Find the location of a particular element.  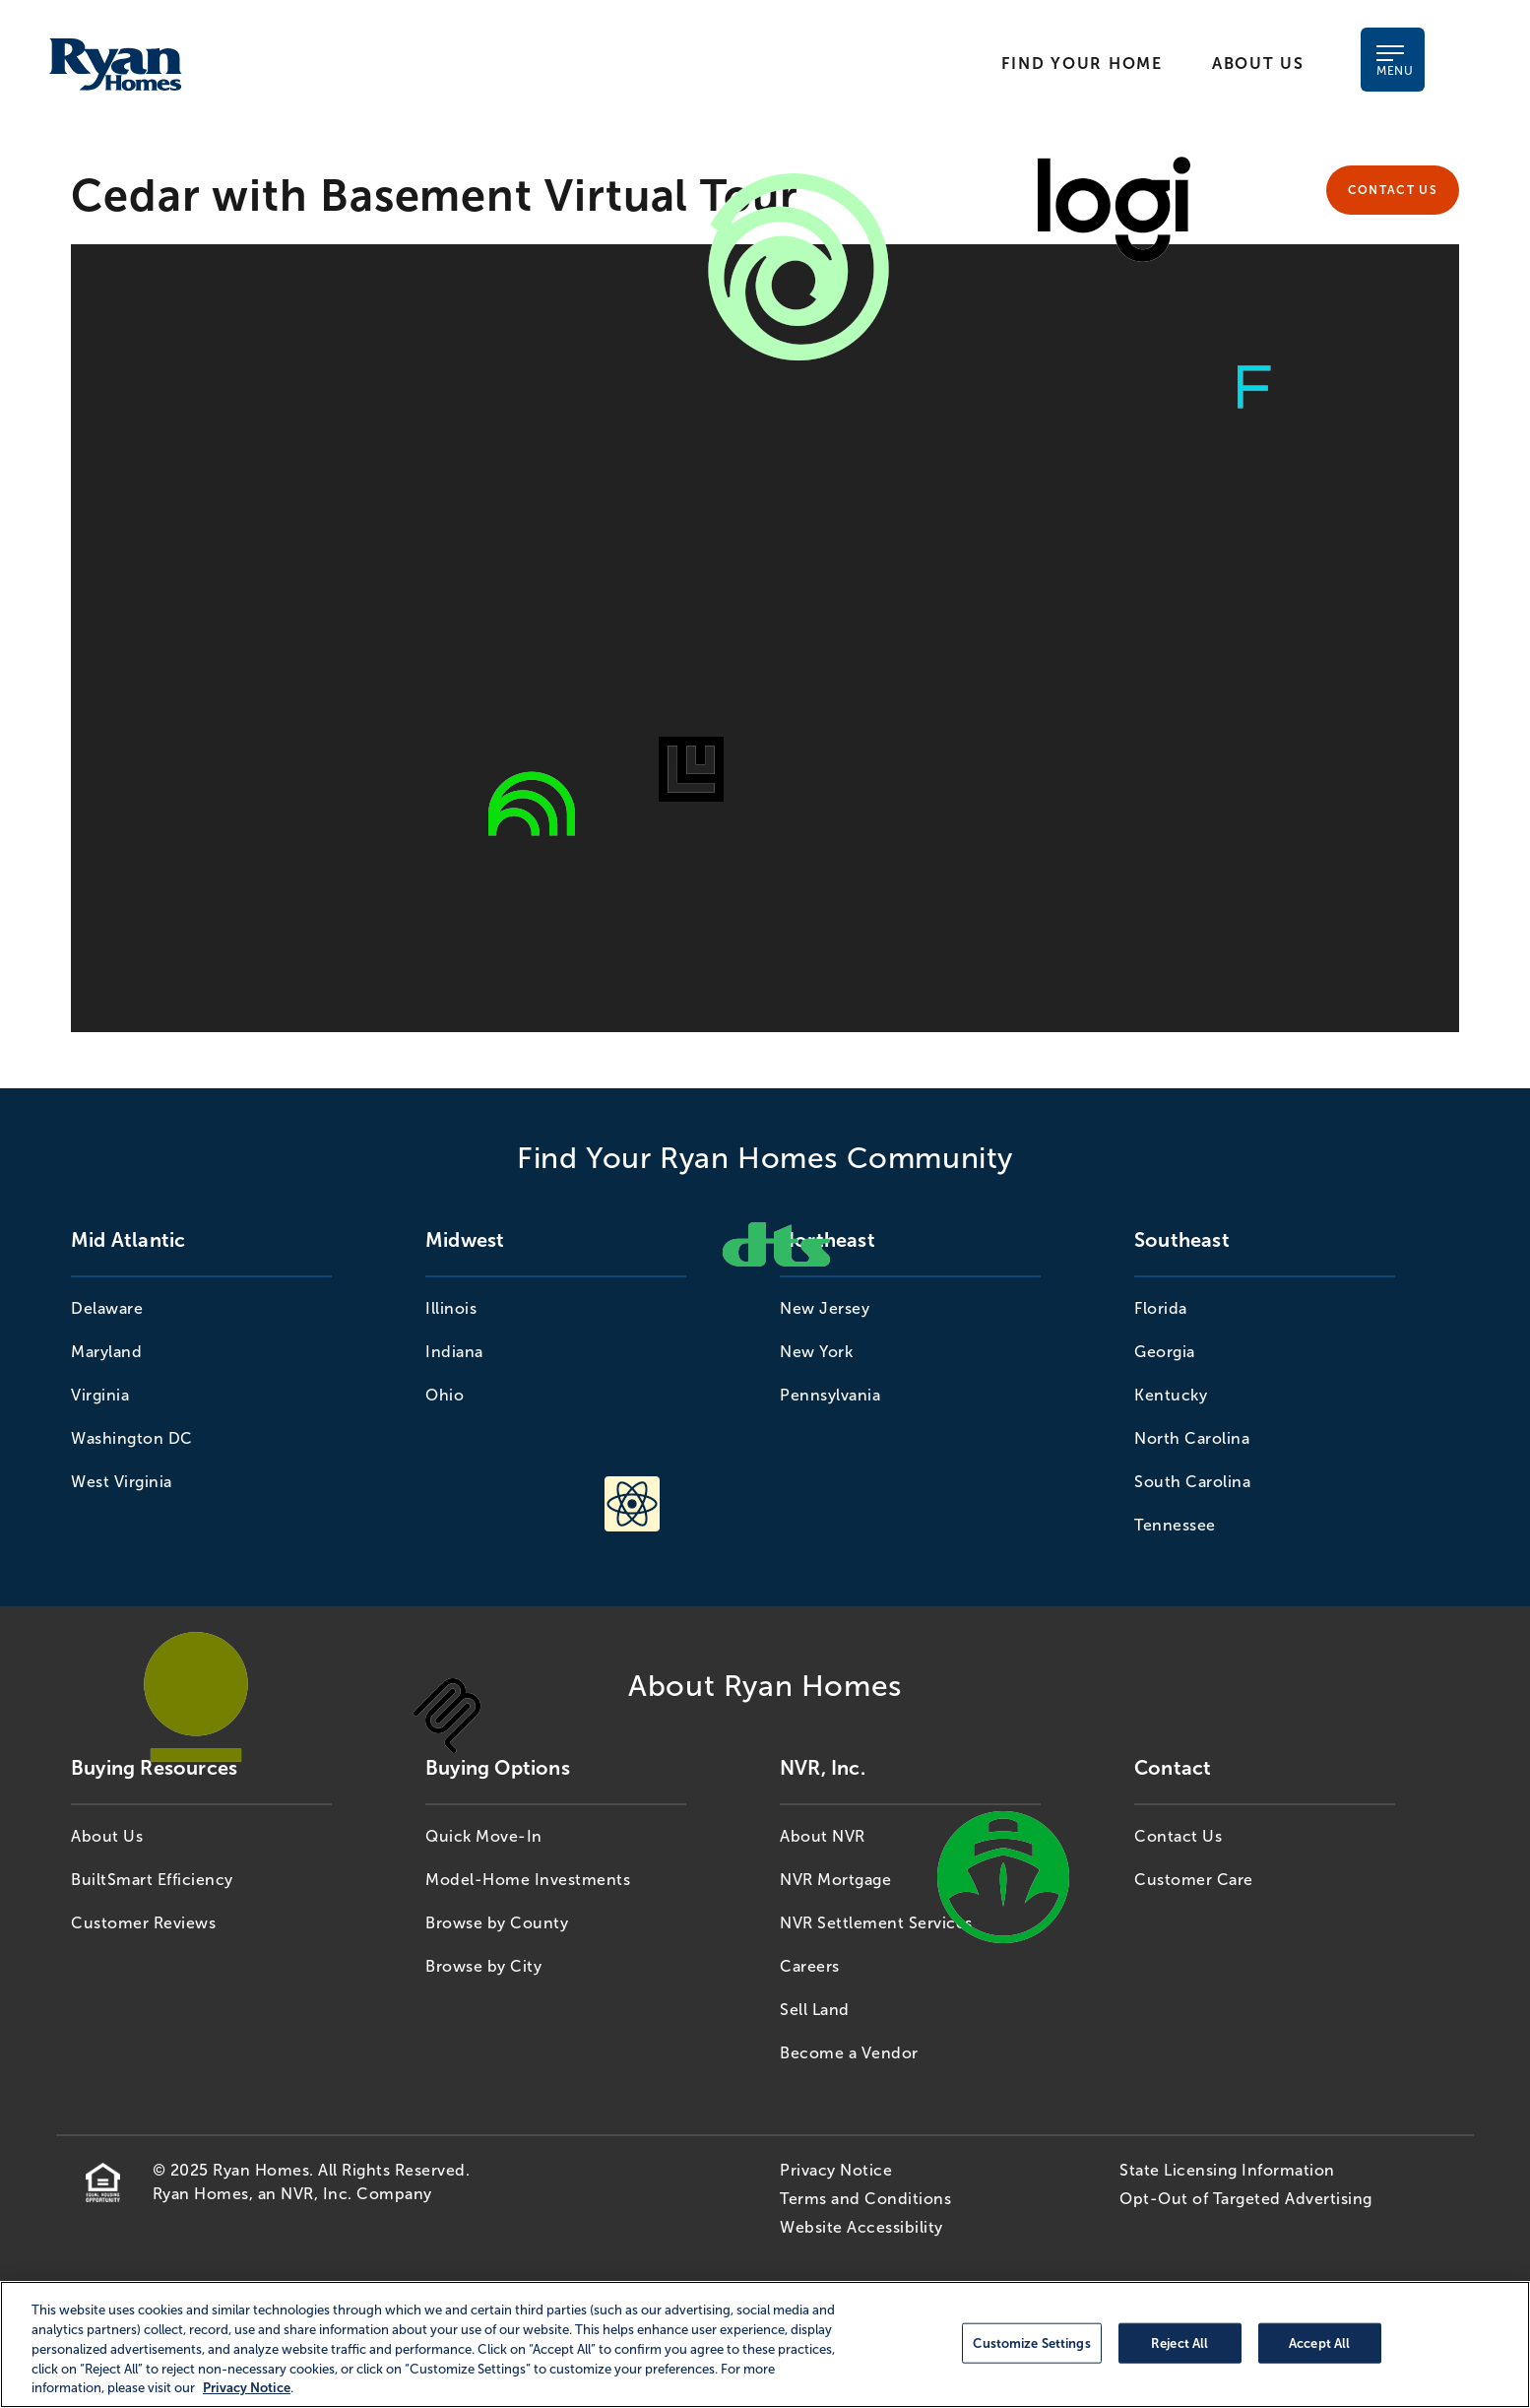

dts audio technology logo is located at coordinates (776, 1244).